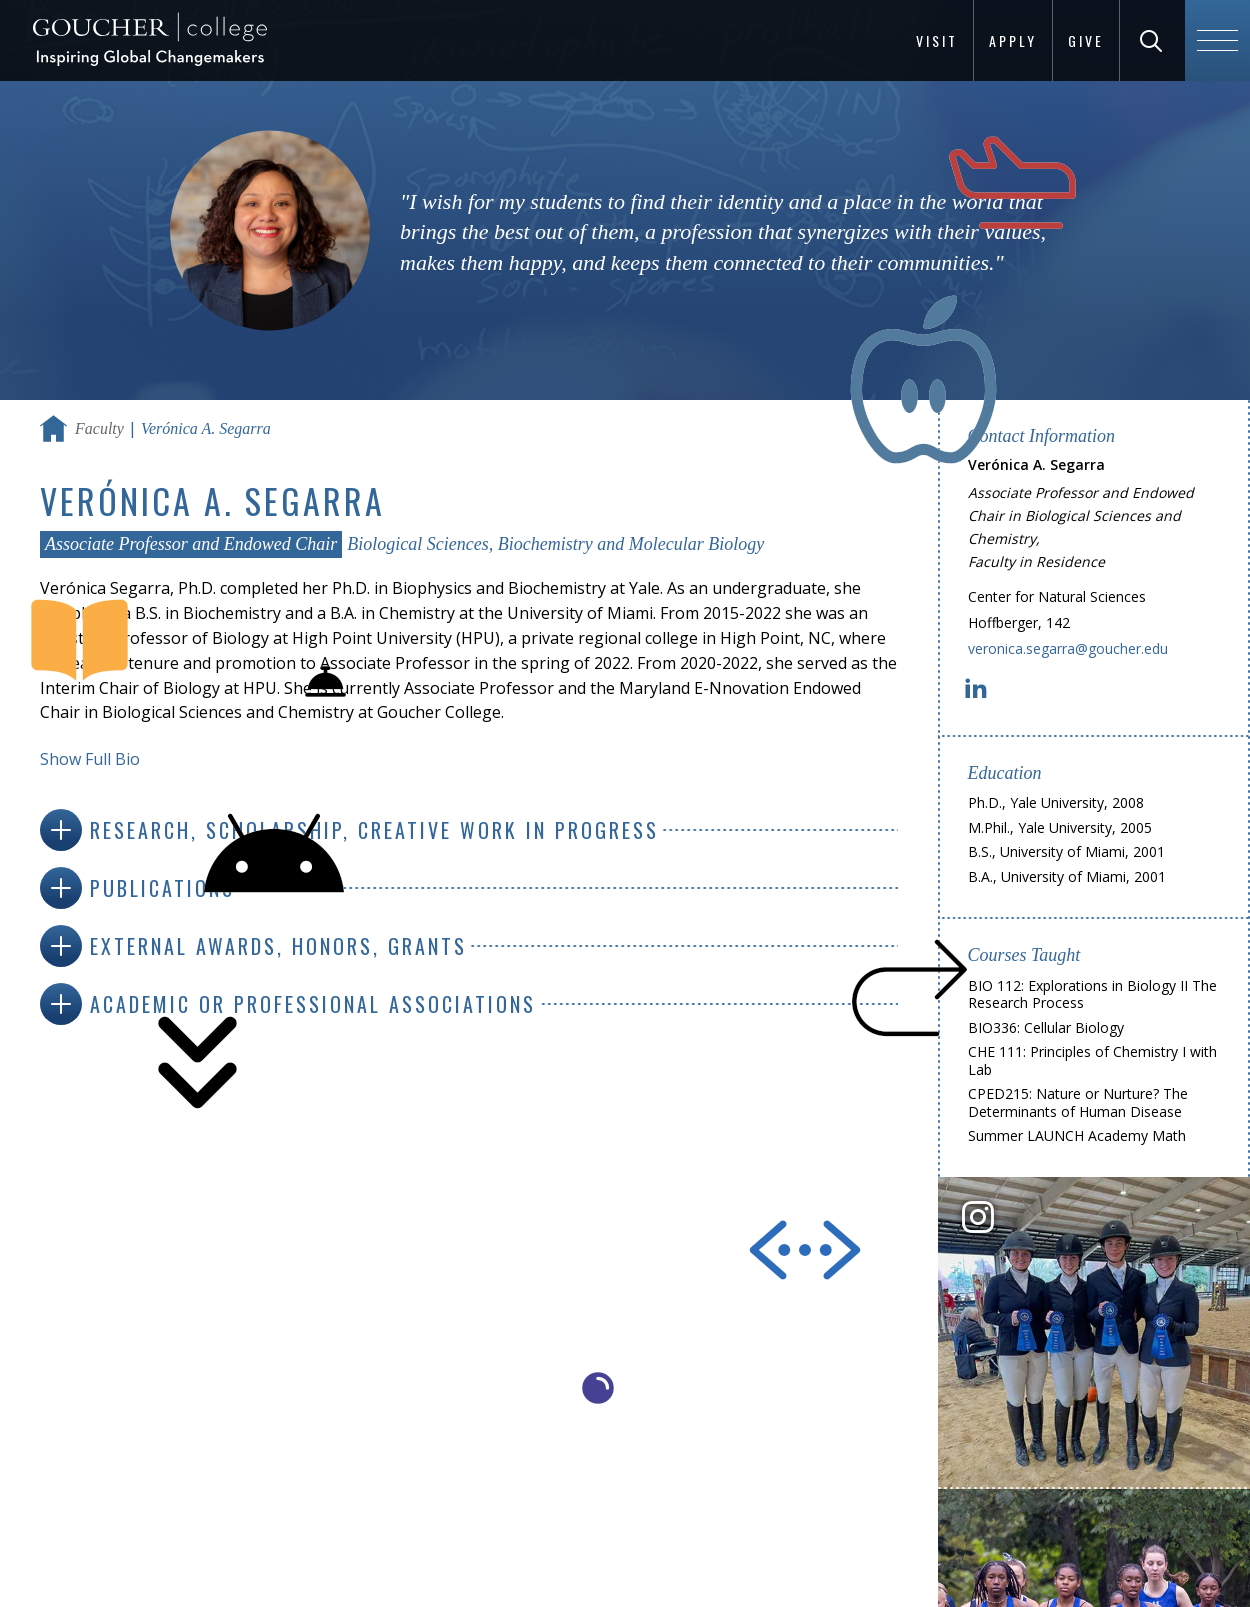 Image resolution: width=1250 pixels, height=1607 pixels. I want to click on apply inner shadow effect to top-right corner, so click(598, 1388).